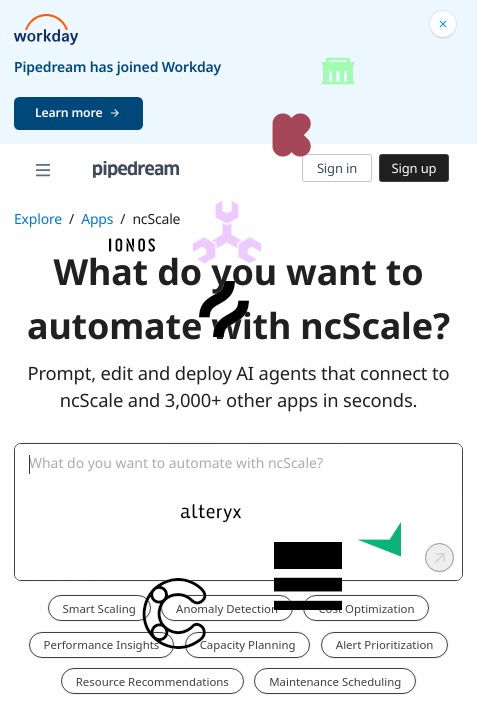 This screenshot has width=477, height=720. Describe the element at coordinates (291, 135) in the screenshot. I see `link to Kickstarter profile or campaign` at that location.